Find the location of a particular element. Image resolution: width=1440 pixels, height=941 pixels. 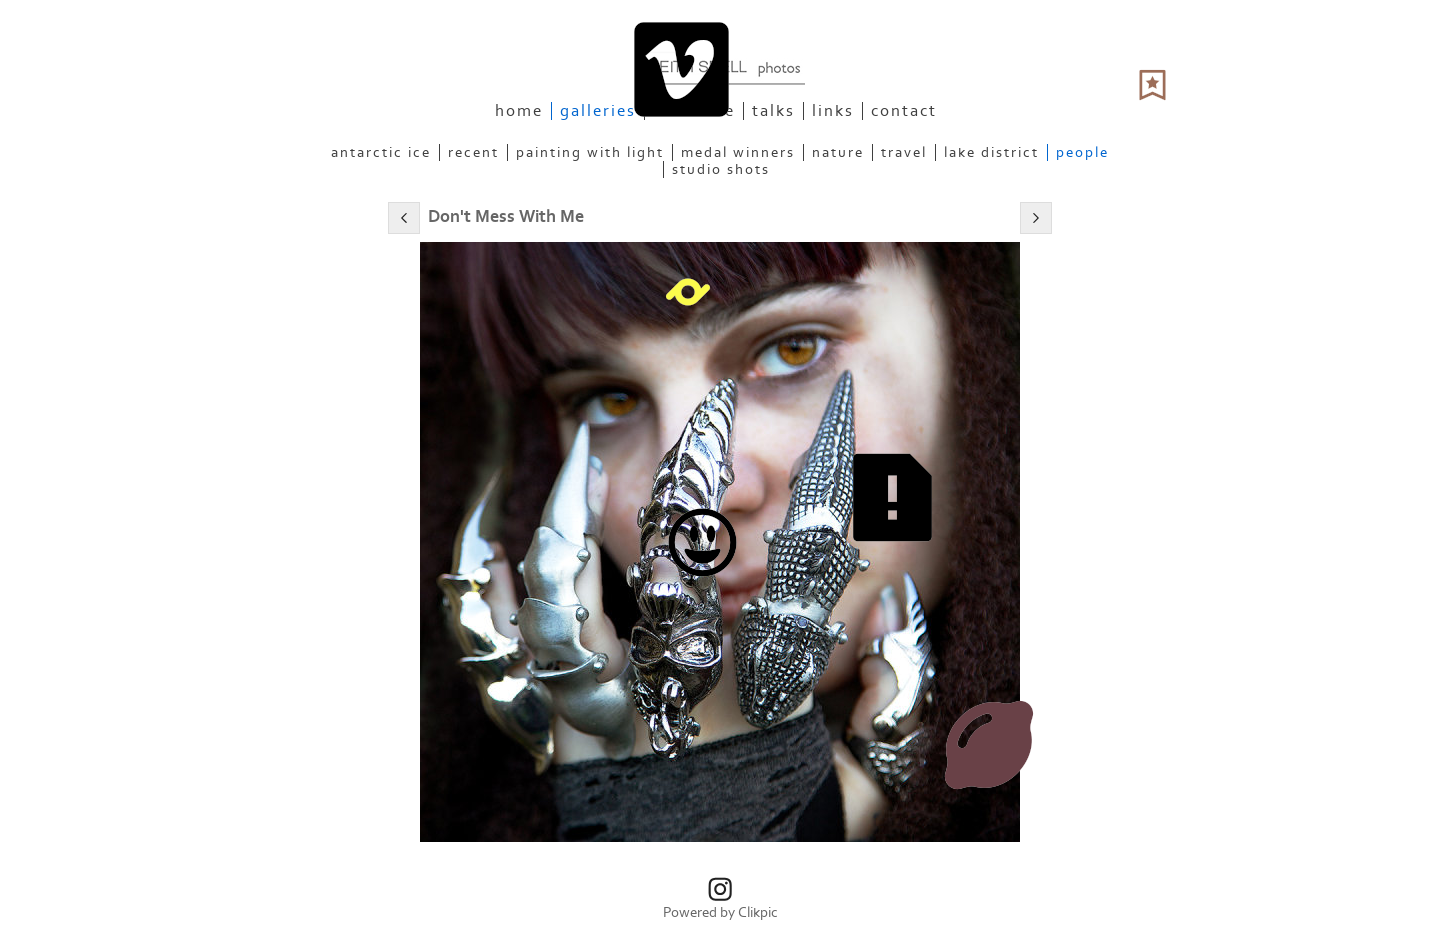

bookmark this item as a favorite is located at coordinates (1152, 84).